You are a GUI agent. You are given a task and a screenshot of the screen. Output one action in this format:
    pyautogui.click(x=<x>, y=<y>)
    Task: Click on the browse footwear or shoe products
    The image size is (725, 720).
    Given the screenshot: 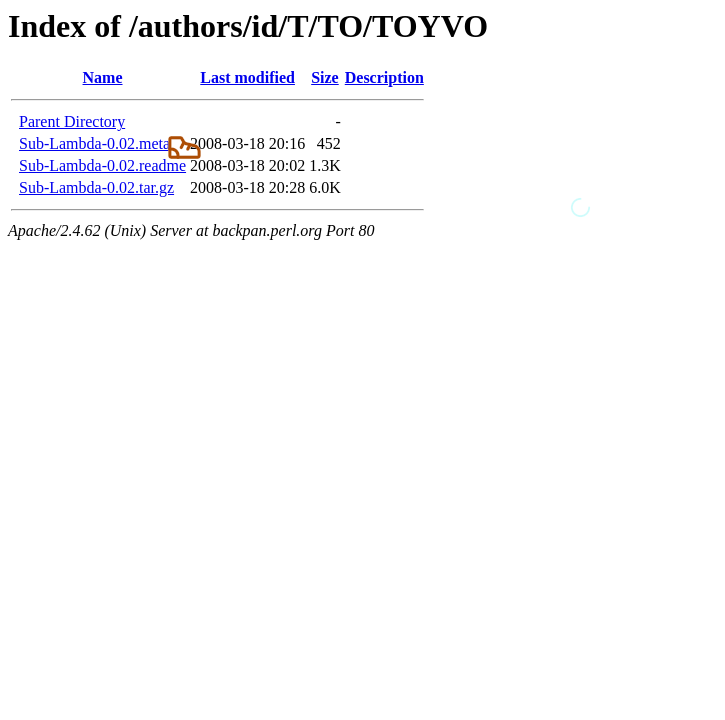 What is the action you would take?
    pyautogui.click(x=184, y=147)
    